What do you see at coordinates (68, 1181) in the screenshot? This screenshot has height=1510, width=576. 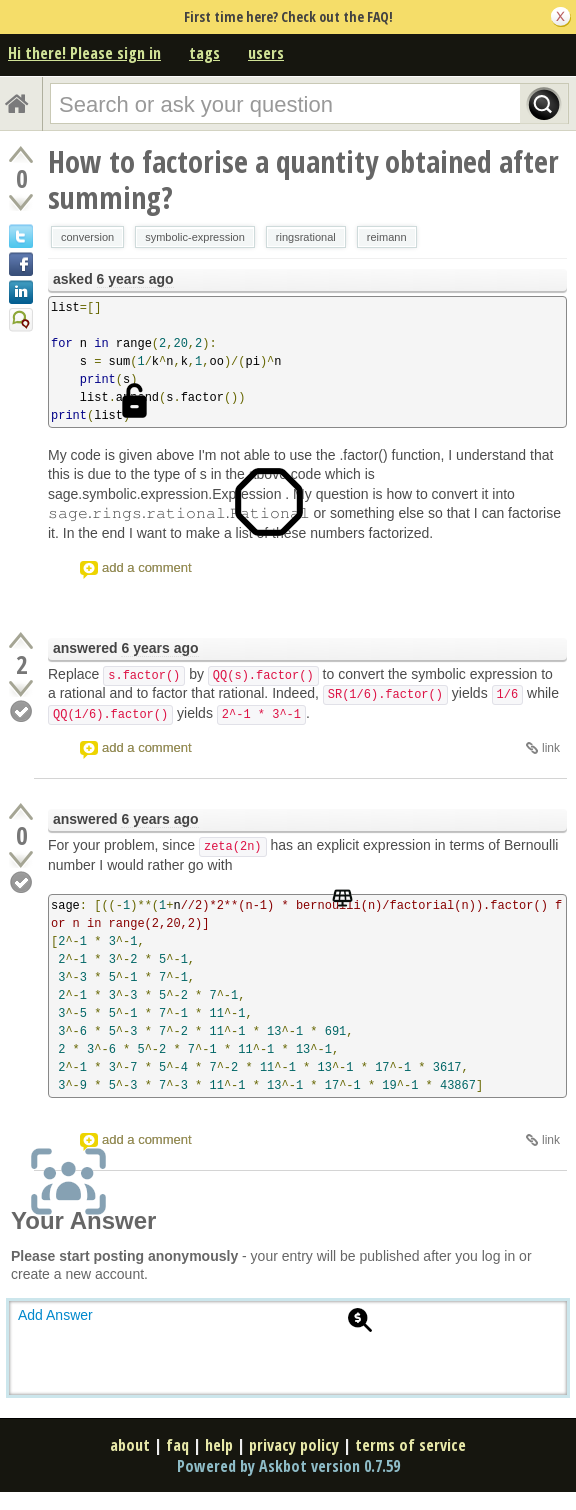 I see `scan or detect people in frame` at bounding box center [68, 1181].